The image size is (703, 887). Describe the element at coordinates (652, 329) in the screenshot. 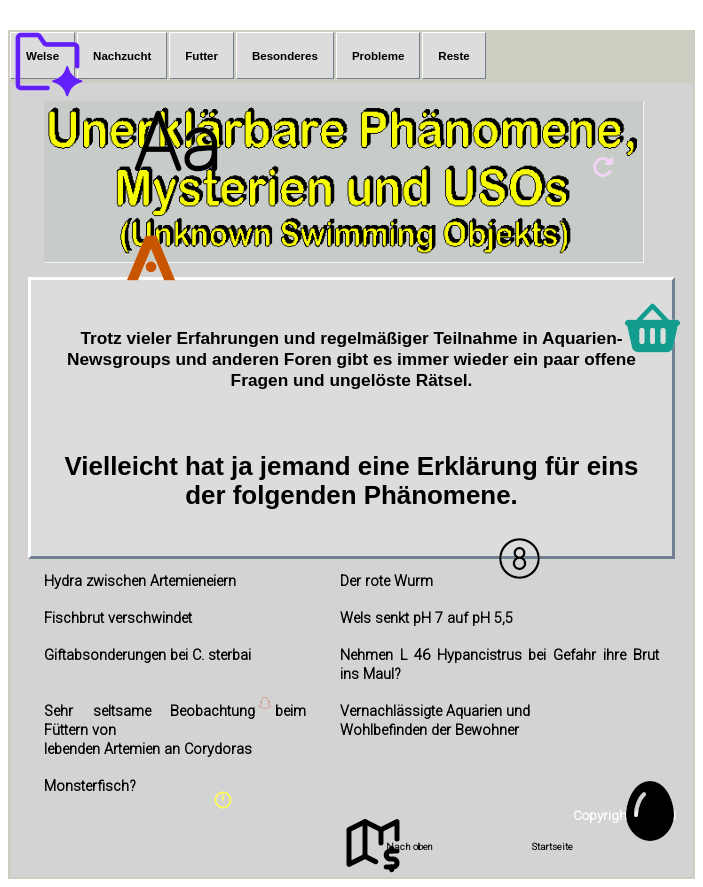

I see `view your shopping basket` at that location.